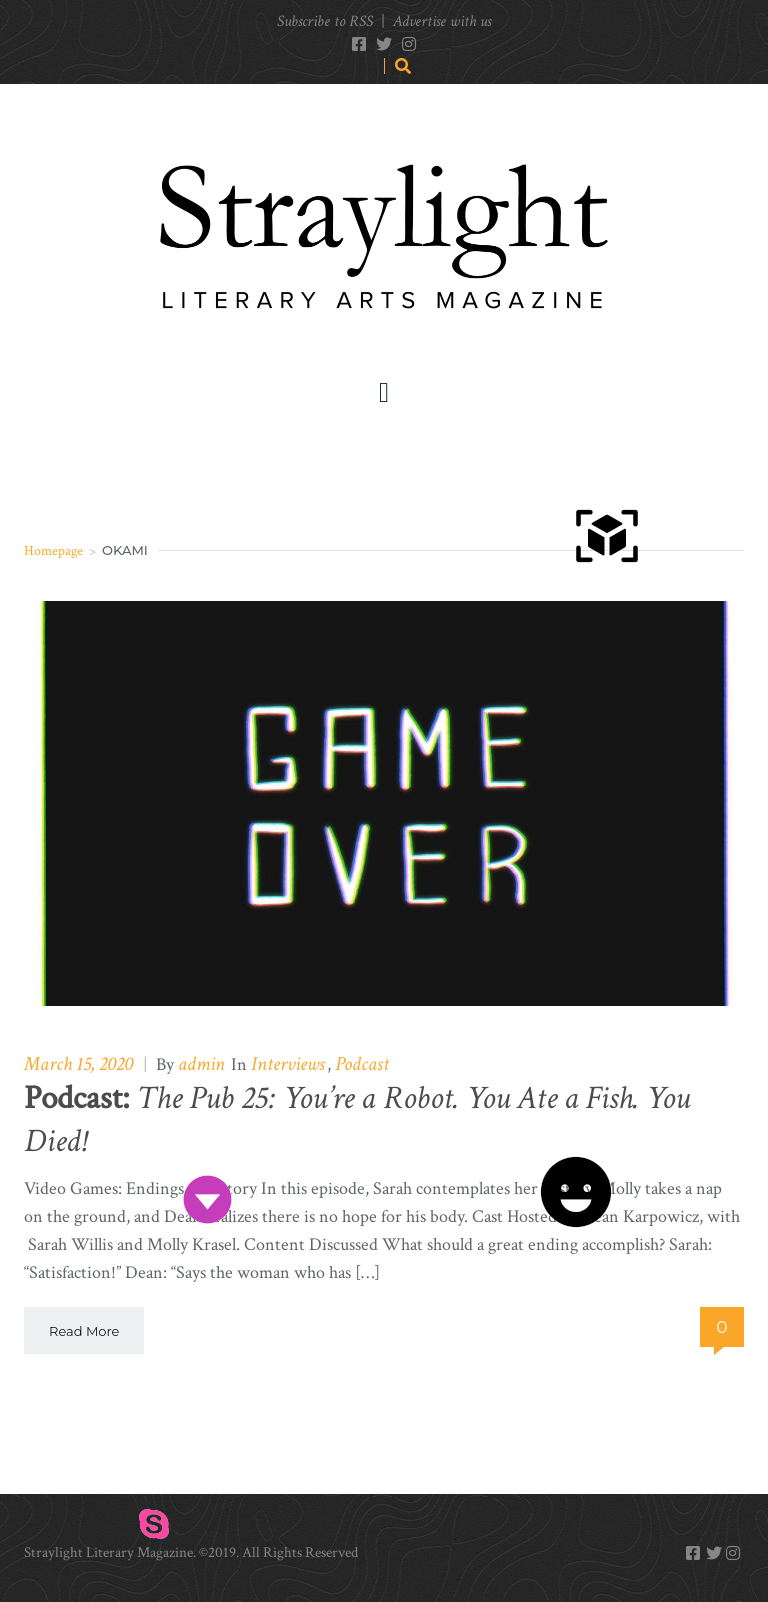 The width and height of the screenshot is (768, 1602). I want to click on rate your experience positively, so click(576, 1192).